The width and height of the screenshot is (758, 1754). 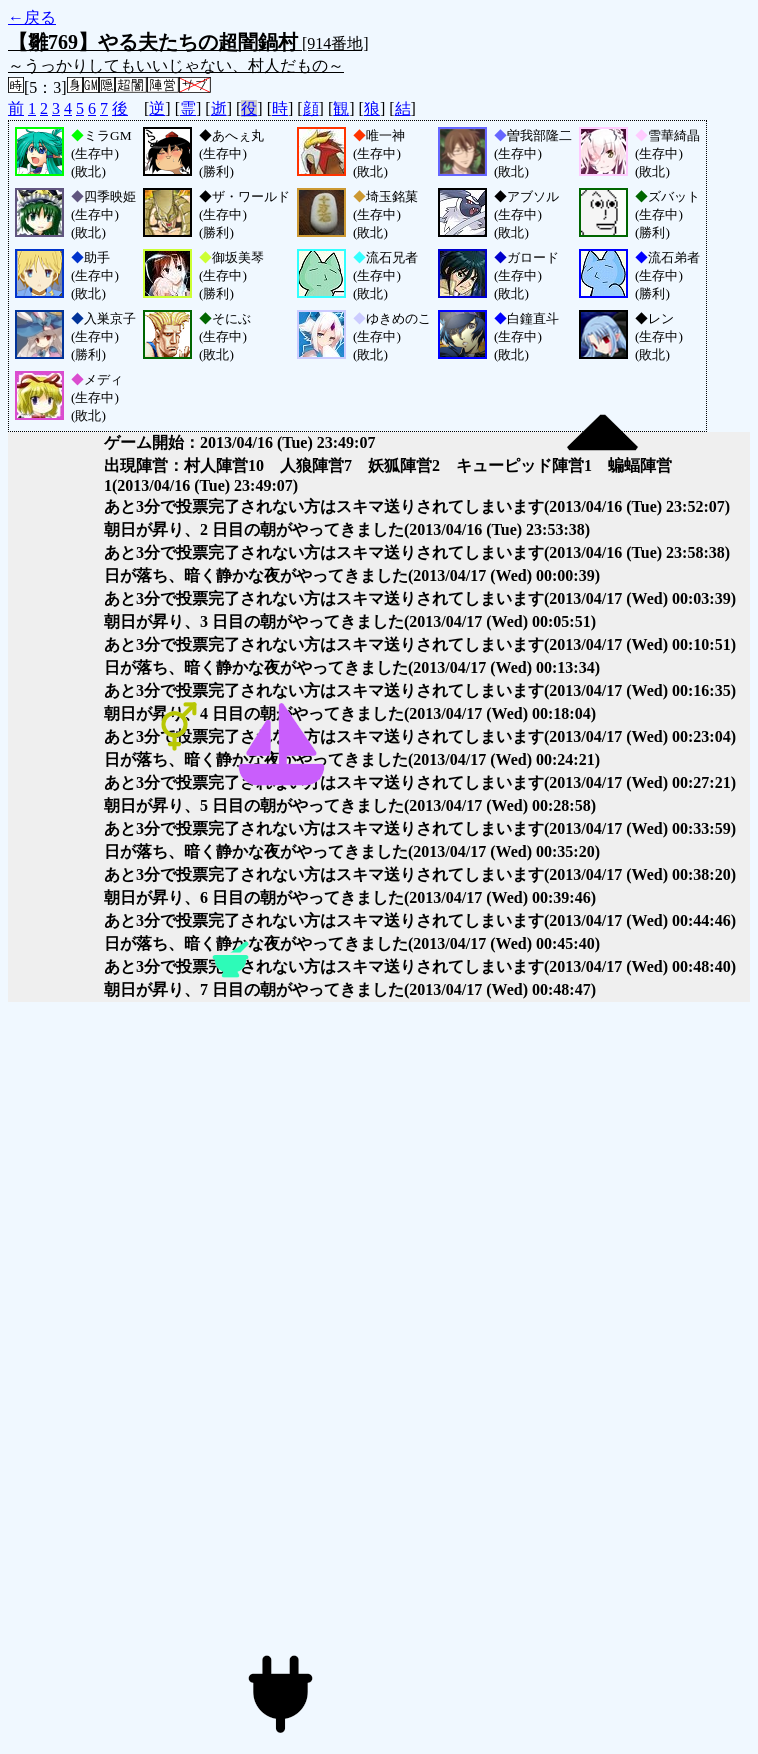 What do you see at coordinates (174, 726) in the screenshot?
I see `indicates gender options or settings` at bounding box center [174, 726].